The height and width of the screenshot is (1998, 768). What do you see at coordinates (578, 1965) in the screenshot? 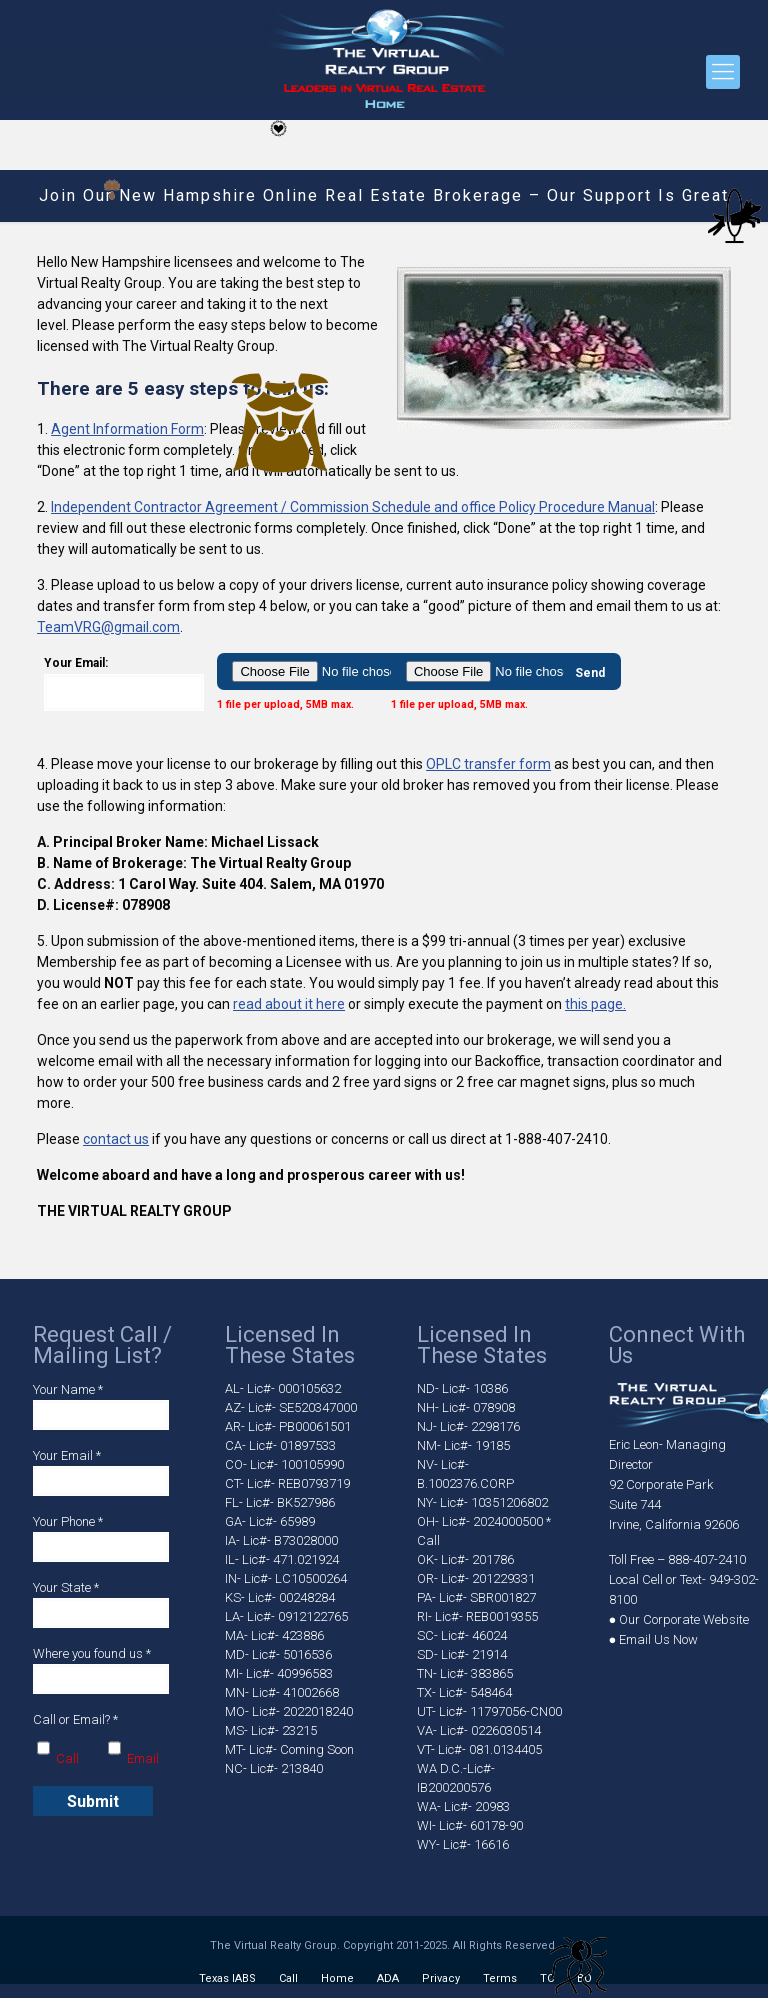
I see `select tentacle monster enemy type` at bounding box center [578, 1965].